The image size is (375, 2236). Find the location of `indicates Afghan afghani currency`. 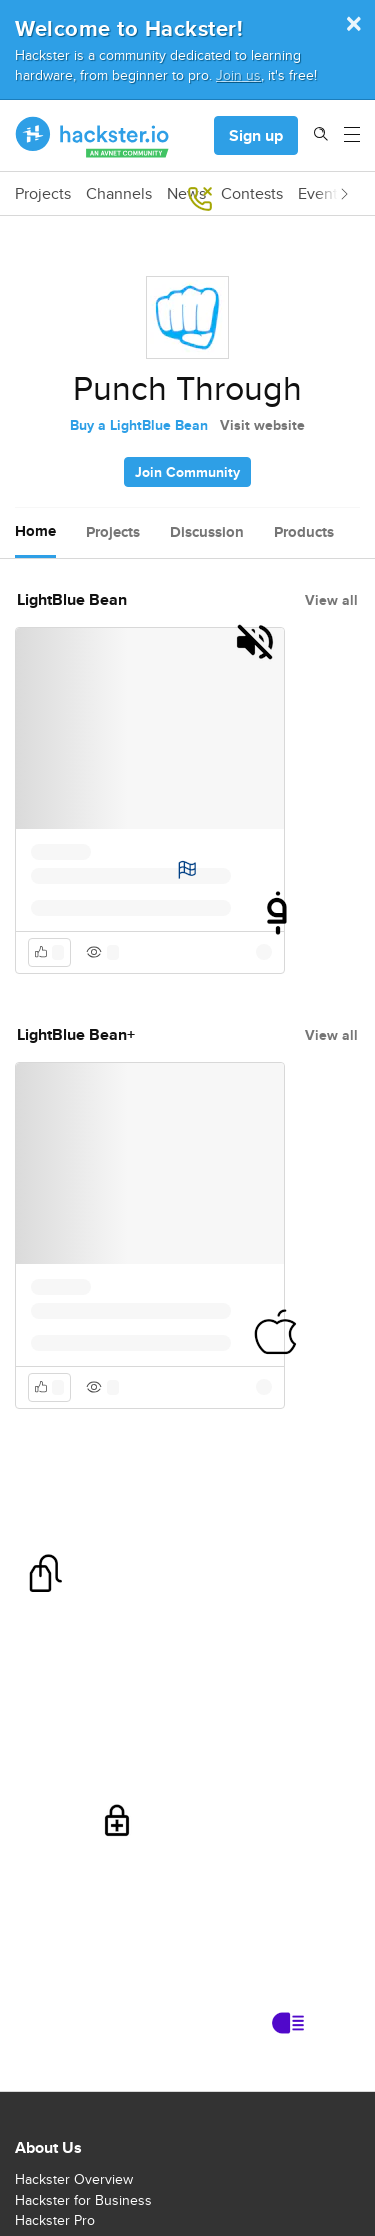

indicates Afghan afghani currency is located at coordinates (278, 913).